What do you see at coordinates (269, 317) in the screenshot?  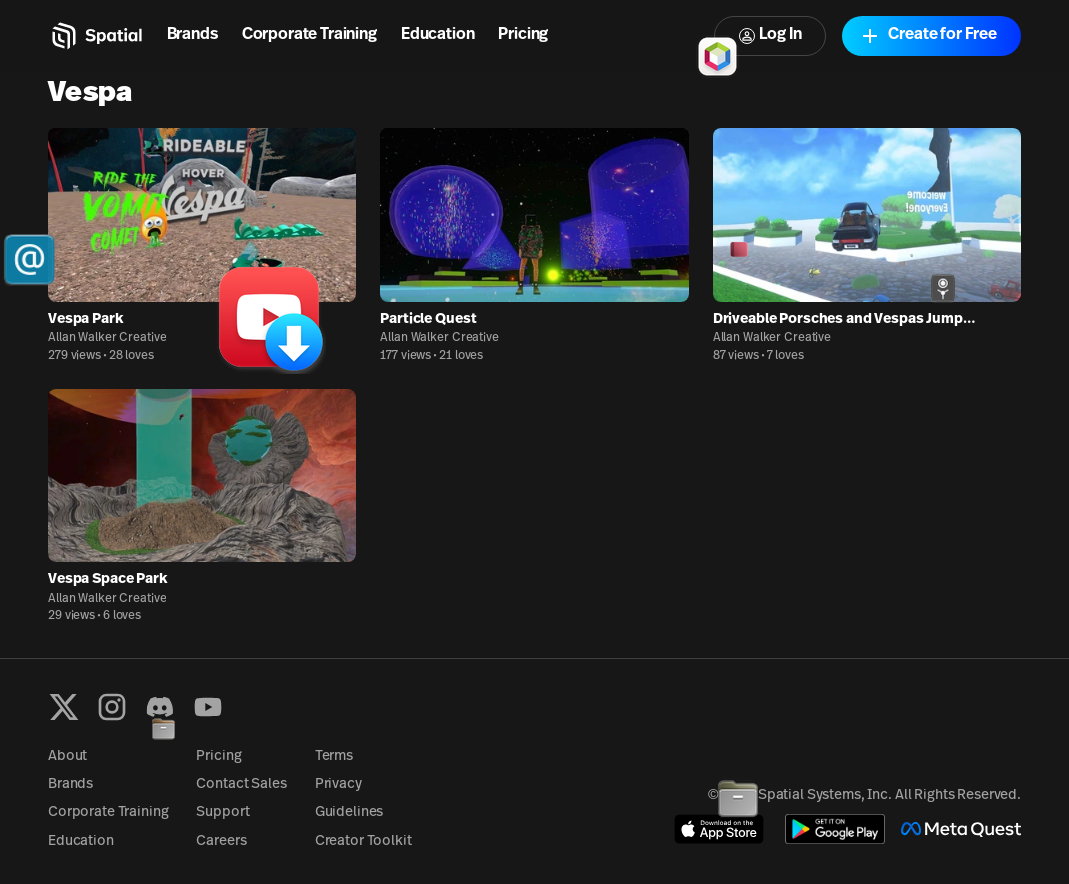 I see `download videos from youtube` at bounding box center [269, 317].